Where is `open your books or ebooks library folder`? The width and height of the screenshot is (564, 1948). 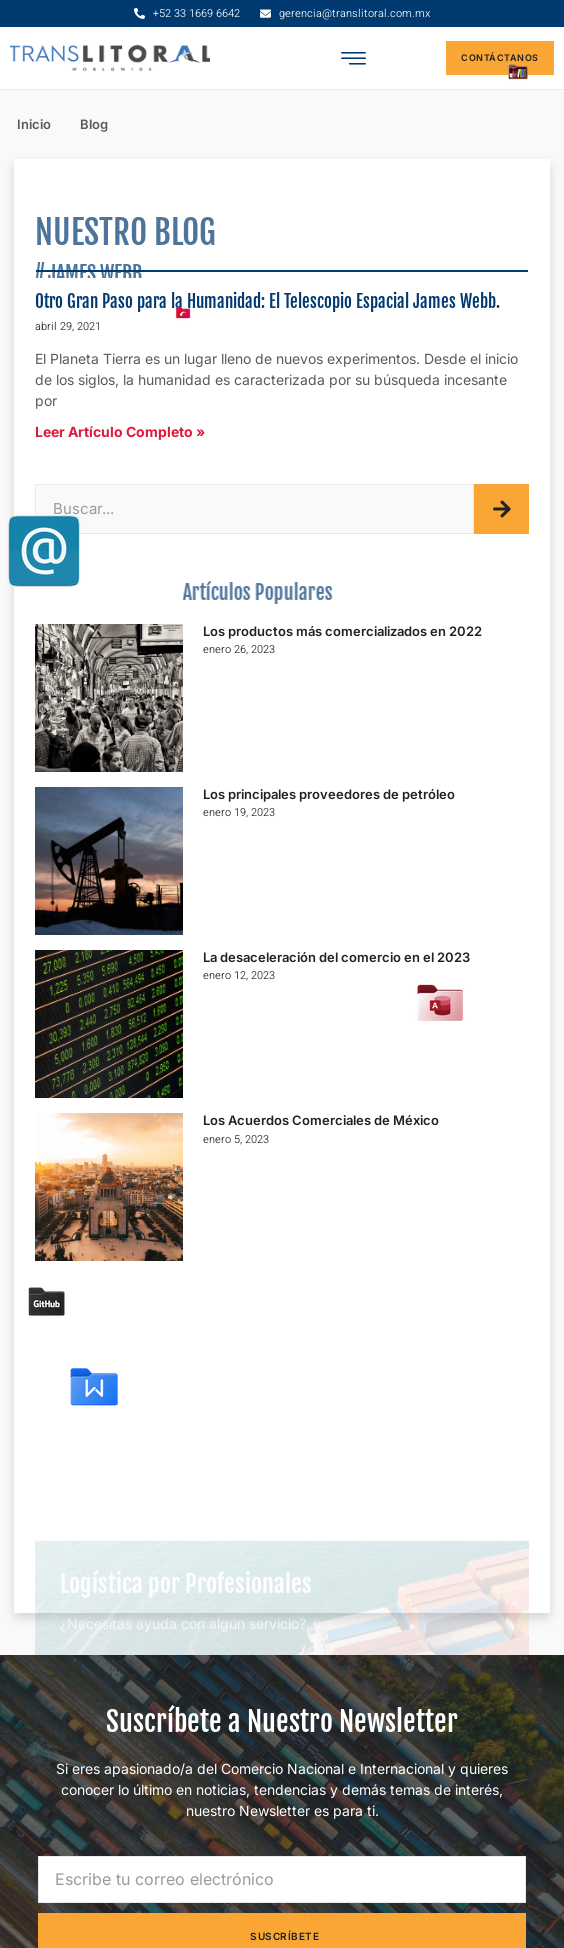 open your books or ebooks library folder is located at coordinates (518, 72).